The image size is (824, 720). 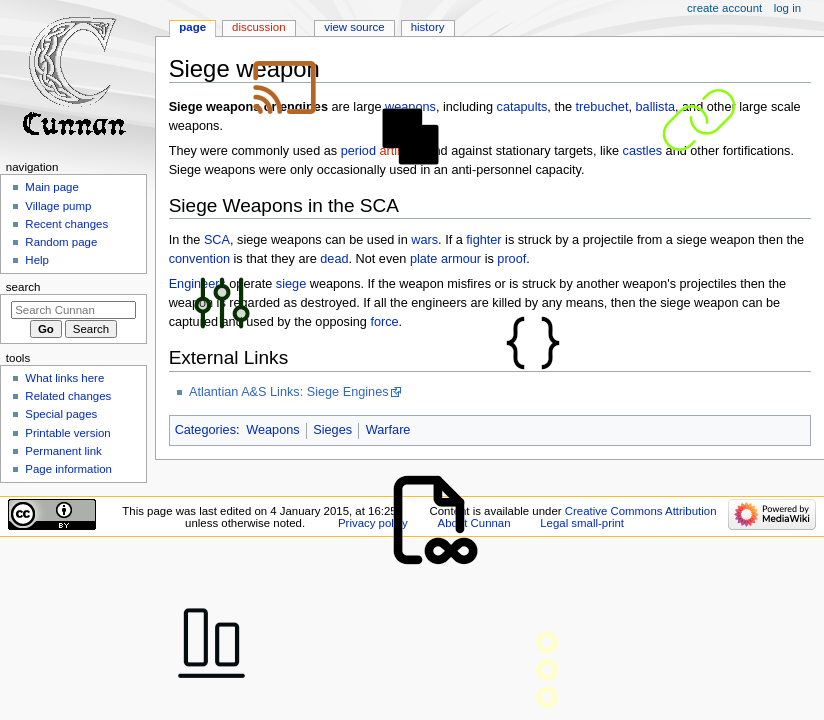 I want to click on cast your screen to another device, so click(x=284, y=87).